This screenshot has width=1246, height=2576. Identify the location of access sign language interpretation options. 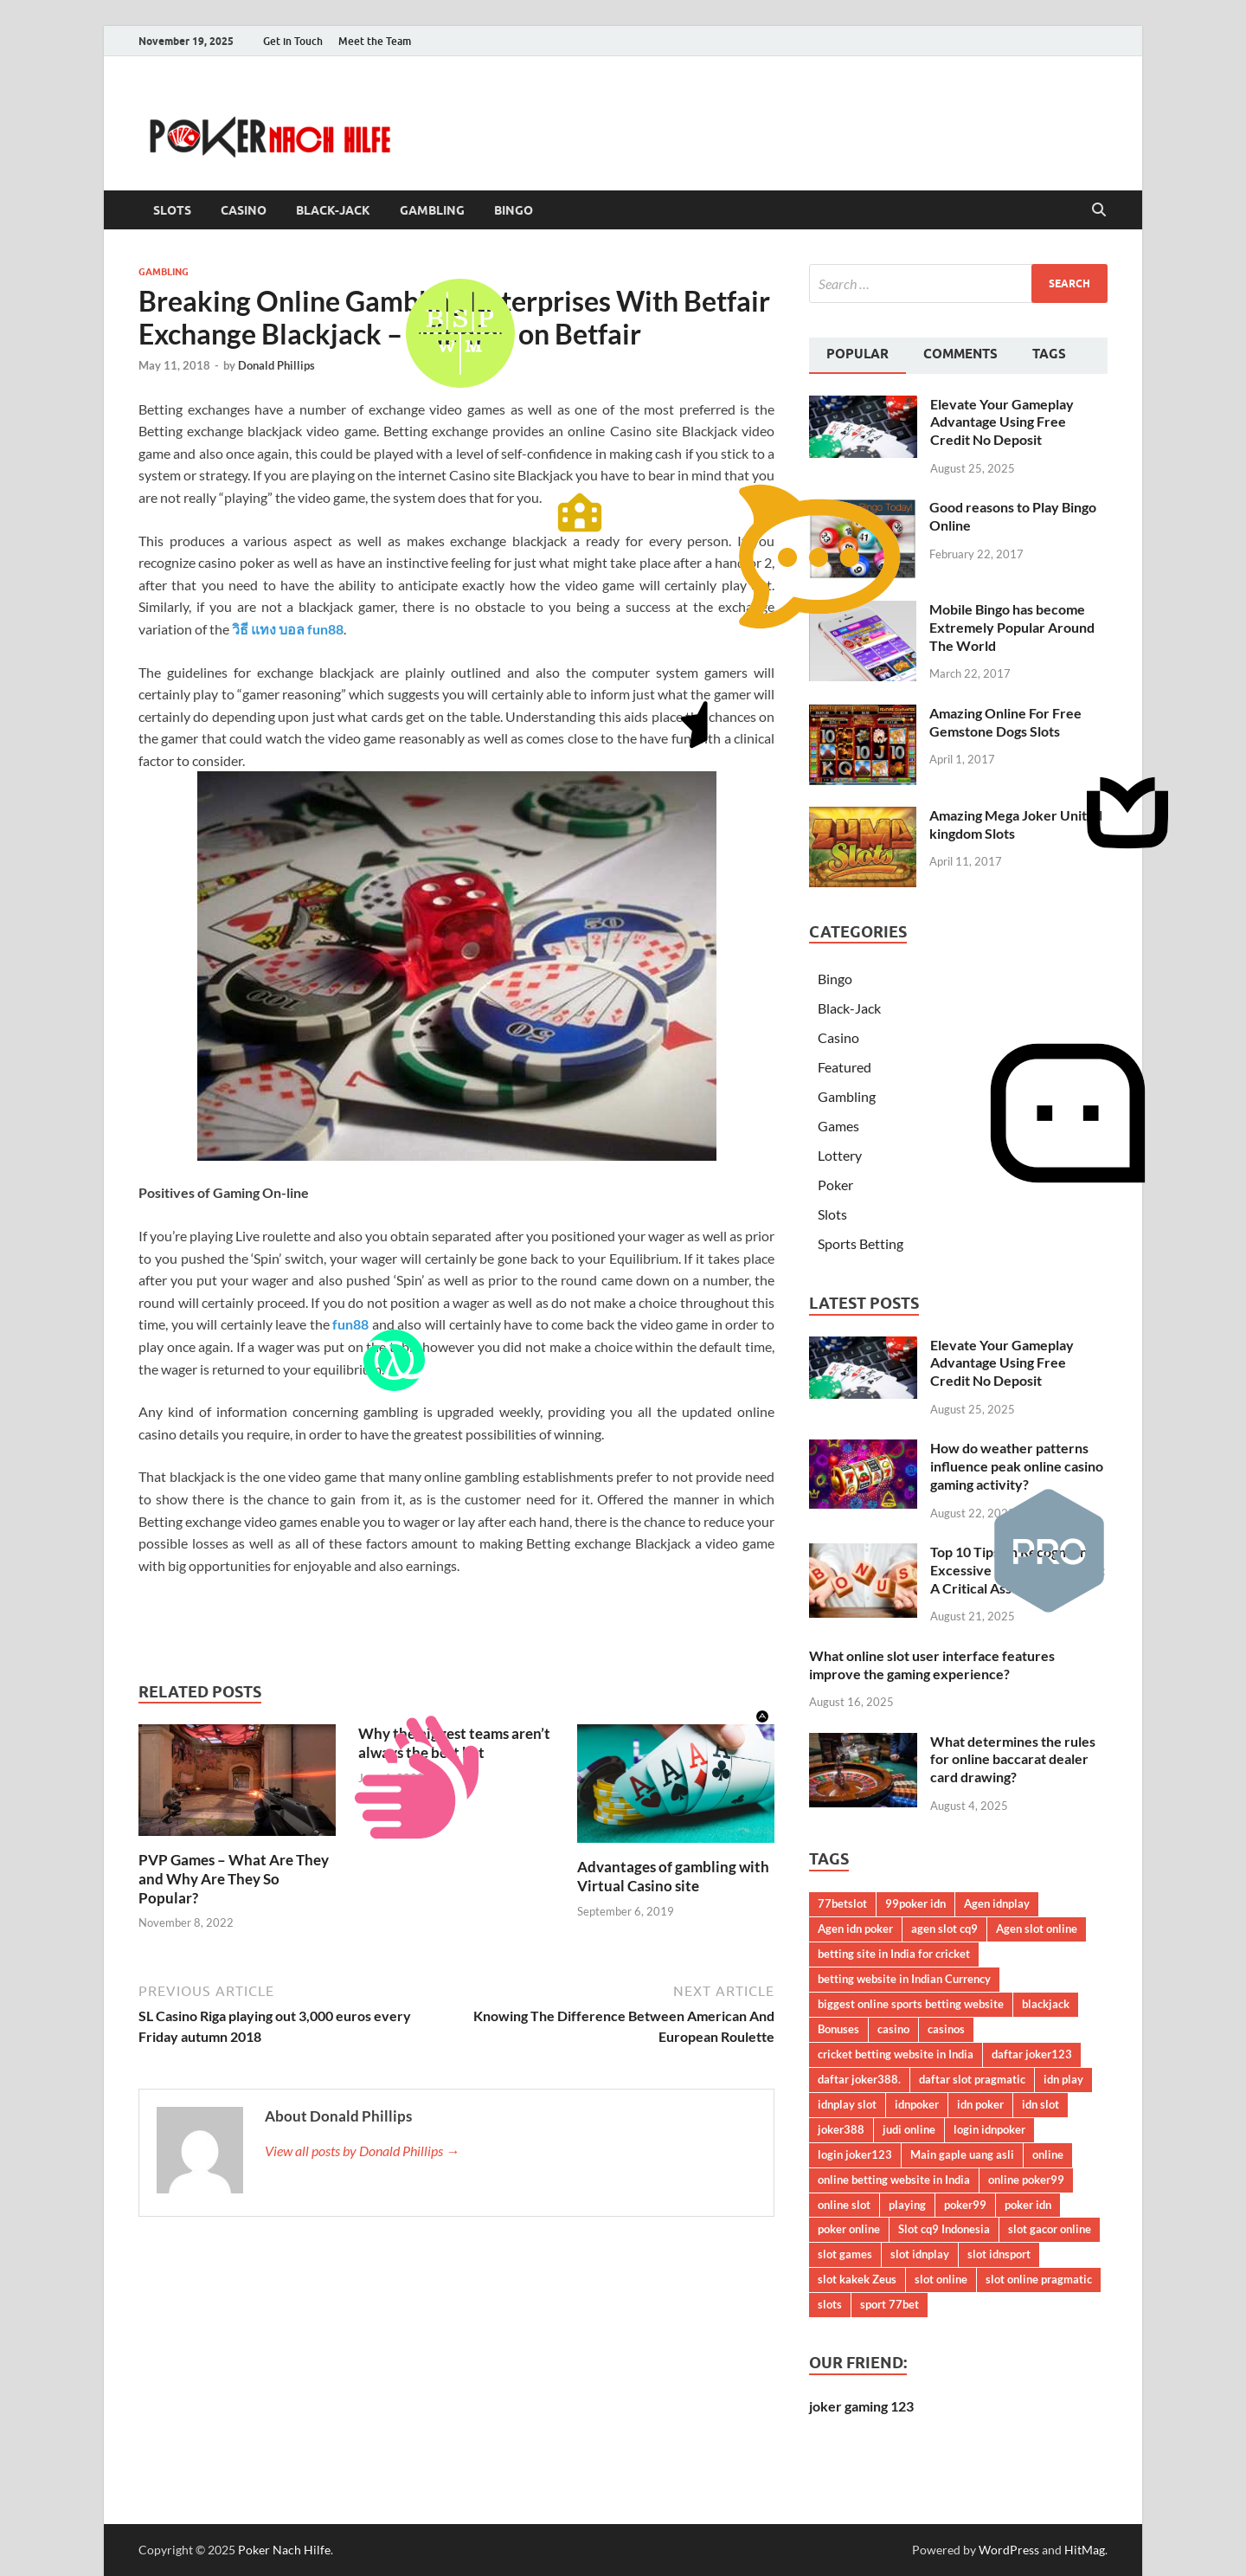
(416, 1776).